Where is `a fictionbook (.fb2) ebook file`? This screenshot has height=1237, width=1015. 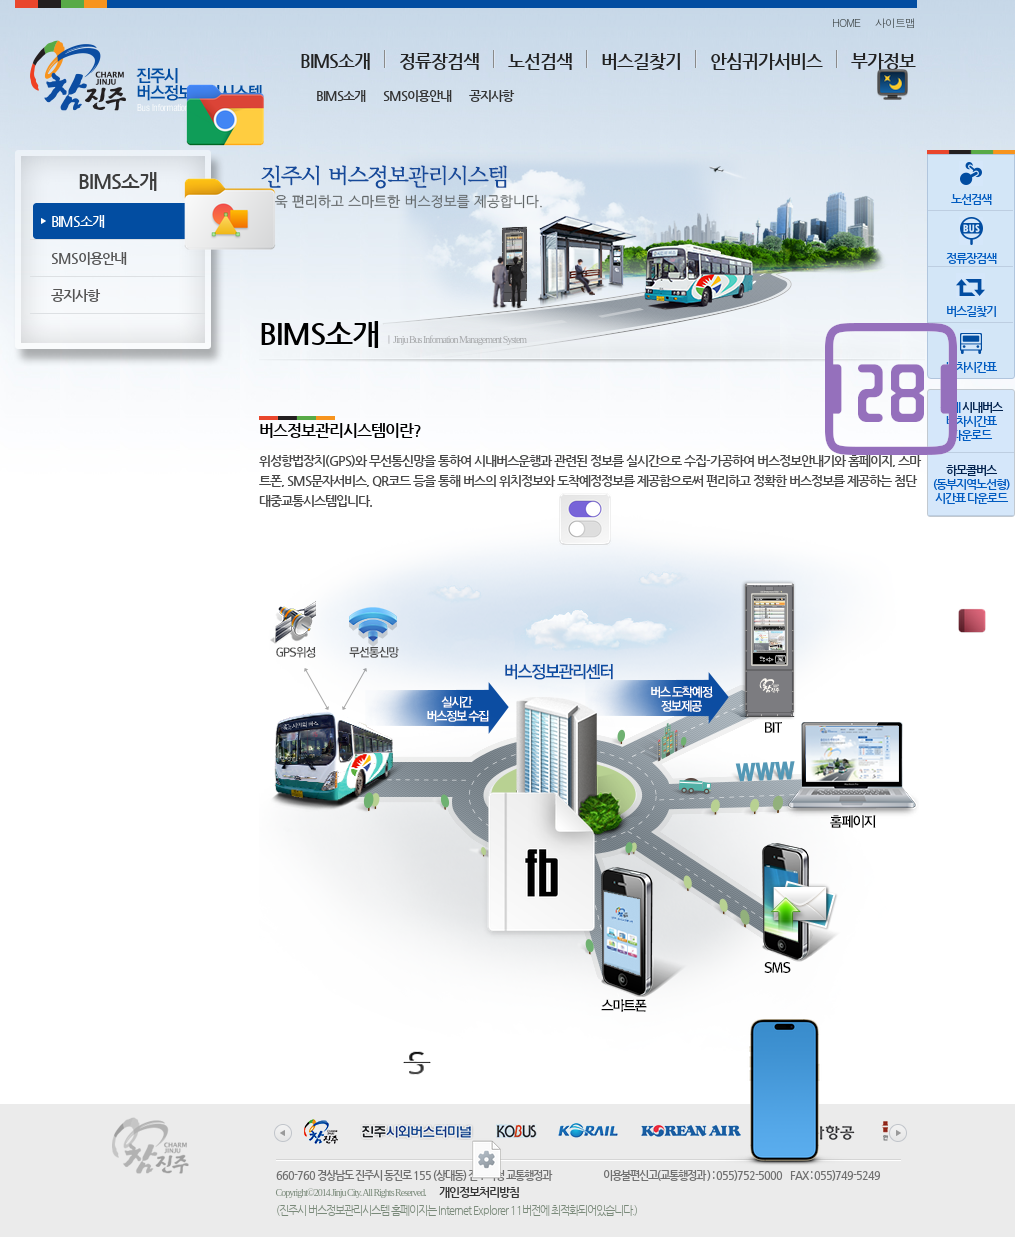 a fictionbook (.fb2) ebook file is located at coordinates (541, 864).